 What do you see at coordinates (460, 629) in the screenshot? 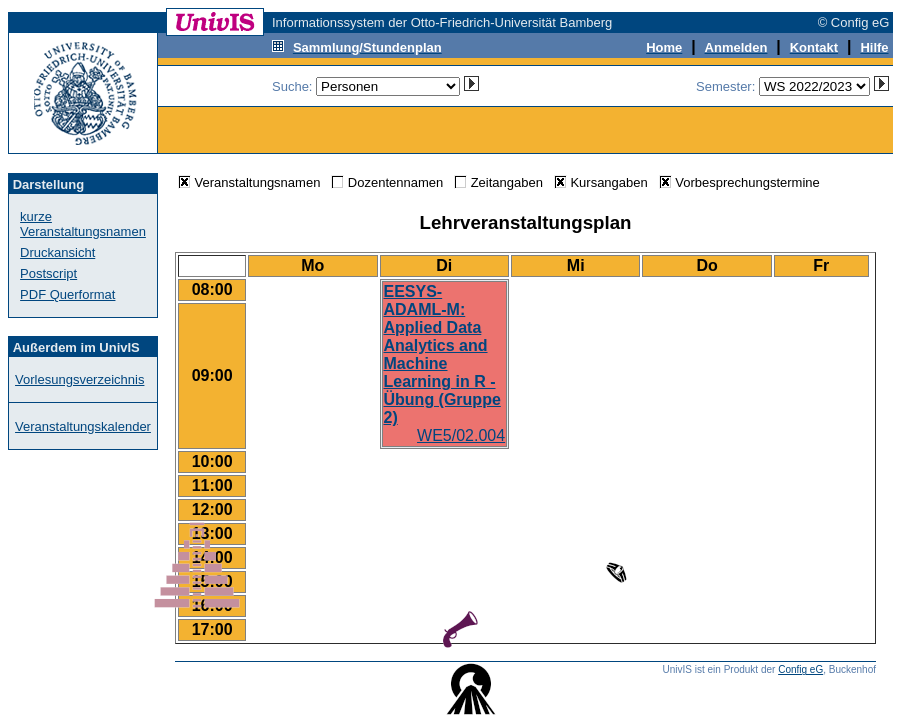
I see `select blunderbuss weapon in game inventory` at bounding box center [460, 629].